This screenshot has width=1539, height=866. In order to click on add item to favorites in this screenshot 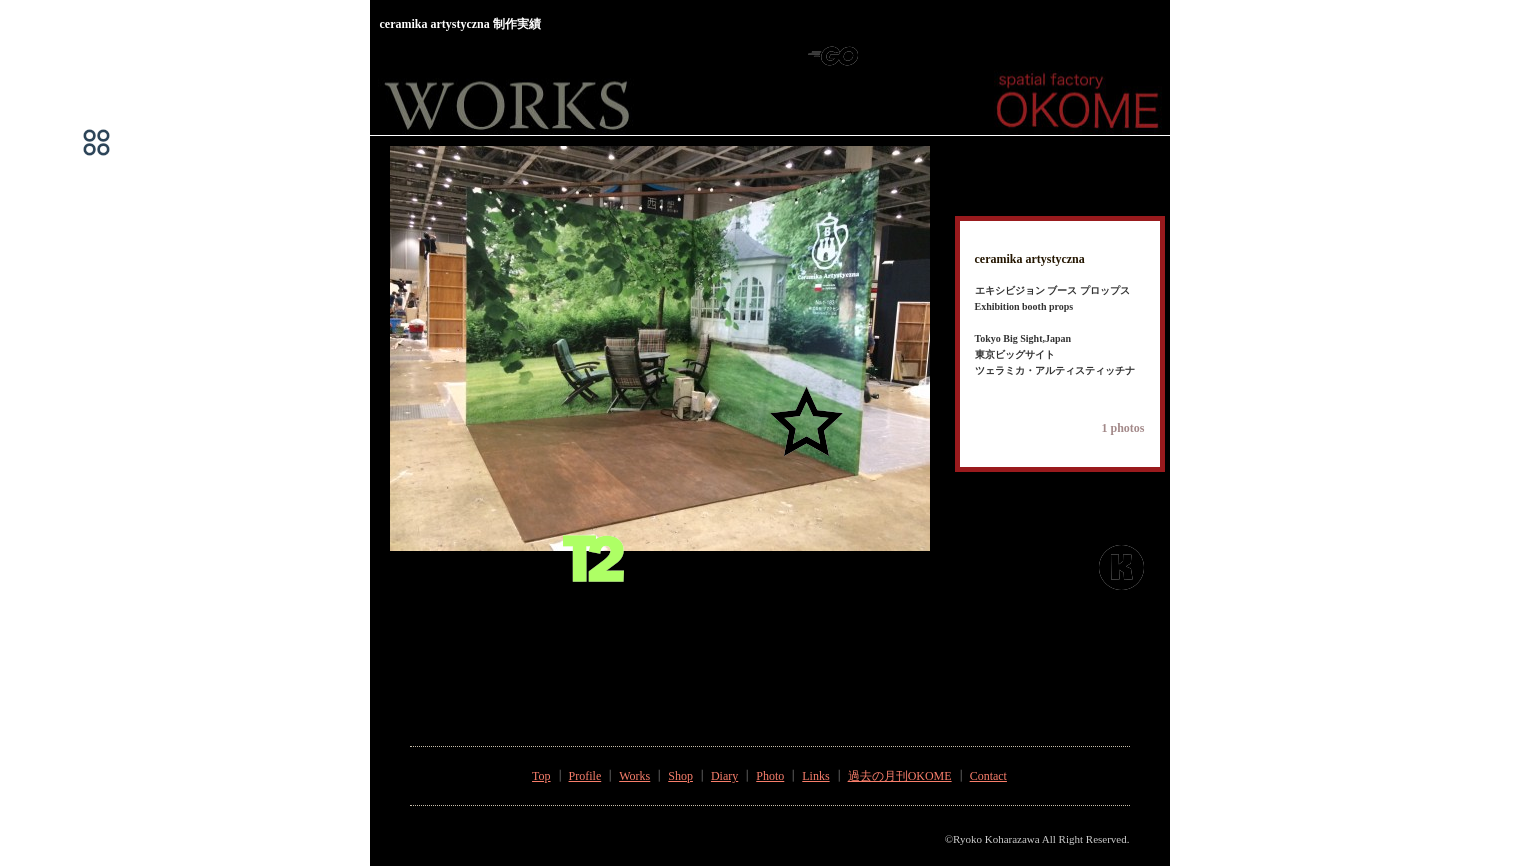, I will do `click(806, 423)`.